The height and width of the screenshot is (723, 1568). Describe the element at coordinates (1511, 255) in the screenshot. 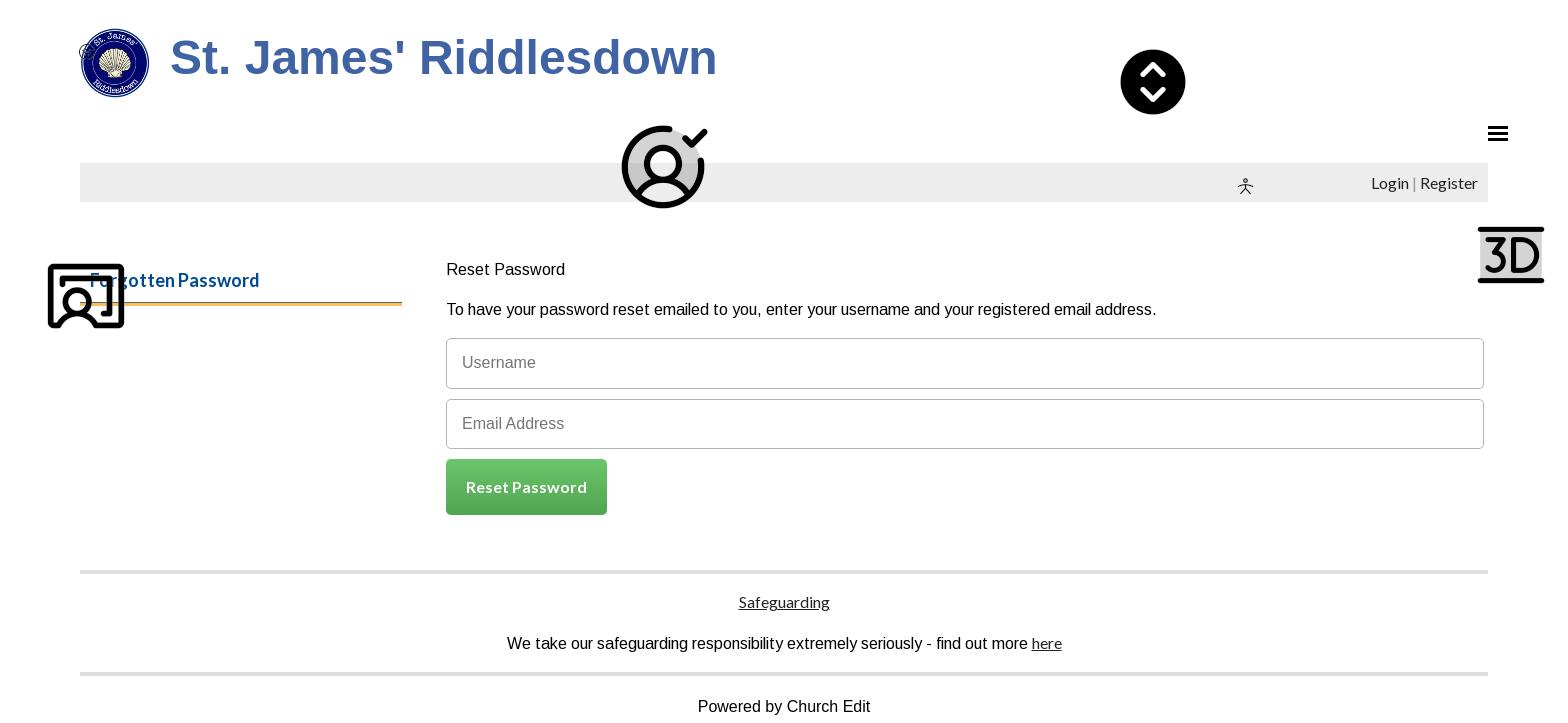

I see `switch to 3D view mode` at that location.